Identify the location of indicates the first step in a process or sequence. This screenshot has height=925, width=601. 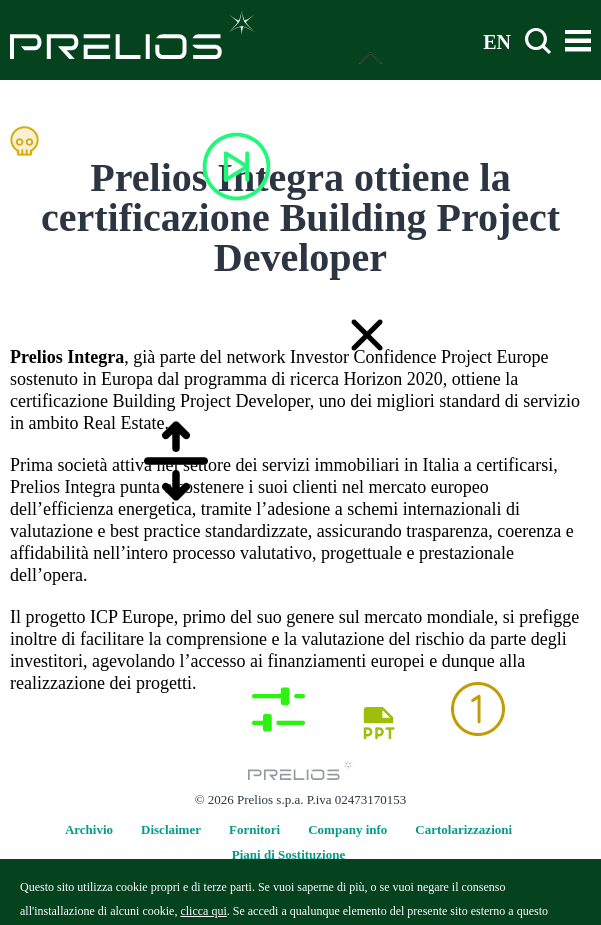
(478, 709).